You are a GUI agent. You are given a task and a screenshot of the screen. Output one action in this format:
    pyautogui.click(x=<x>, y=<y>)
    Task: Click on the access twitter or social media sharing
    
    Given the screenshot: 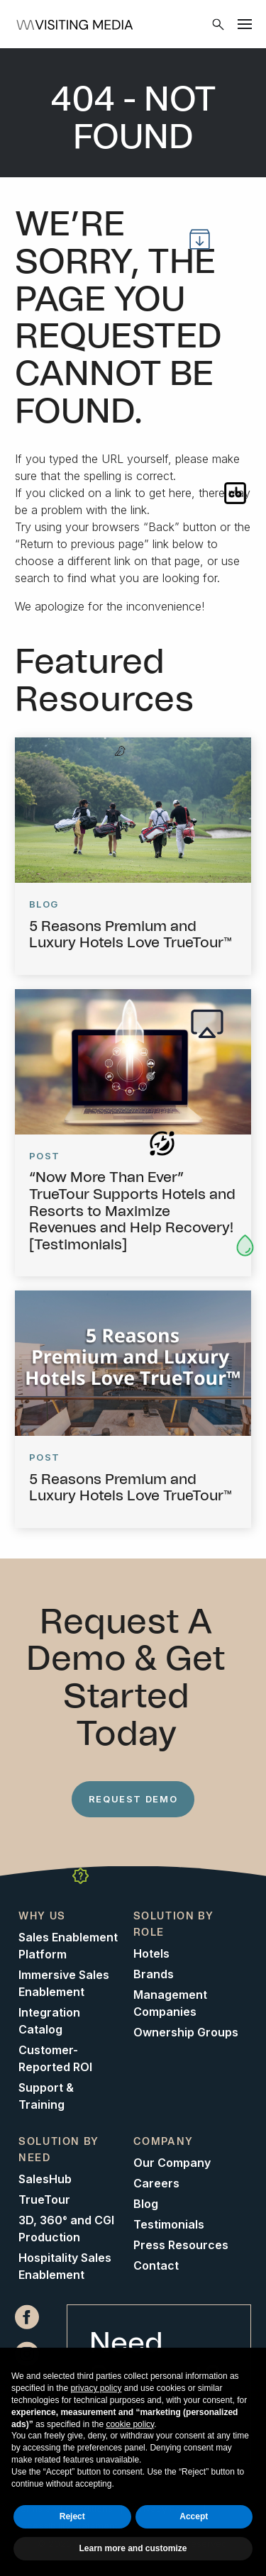 What is the action you would take?
    pyautogui.click(x=120, y=751)
    